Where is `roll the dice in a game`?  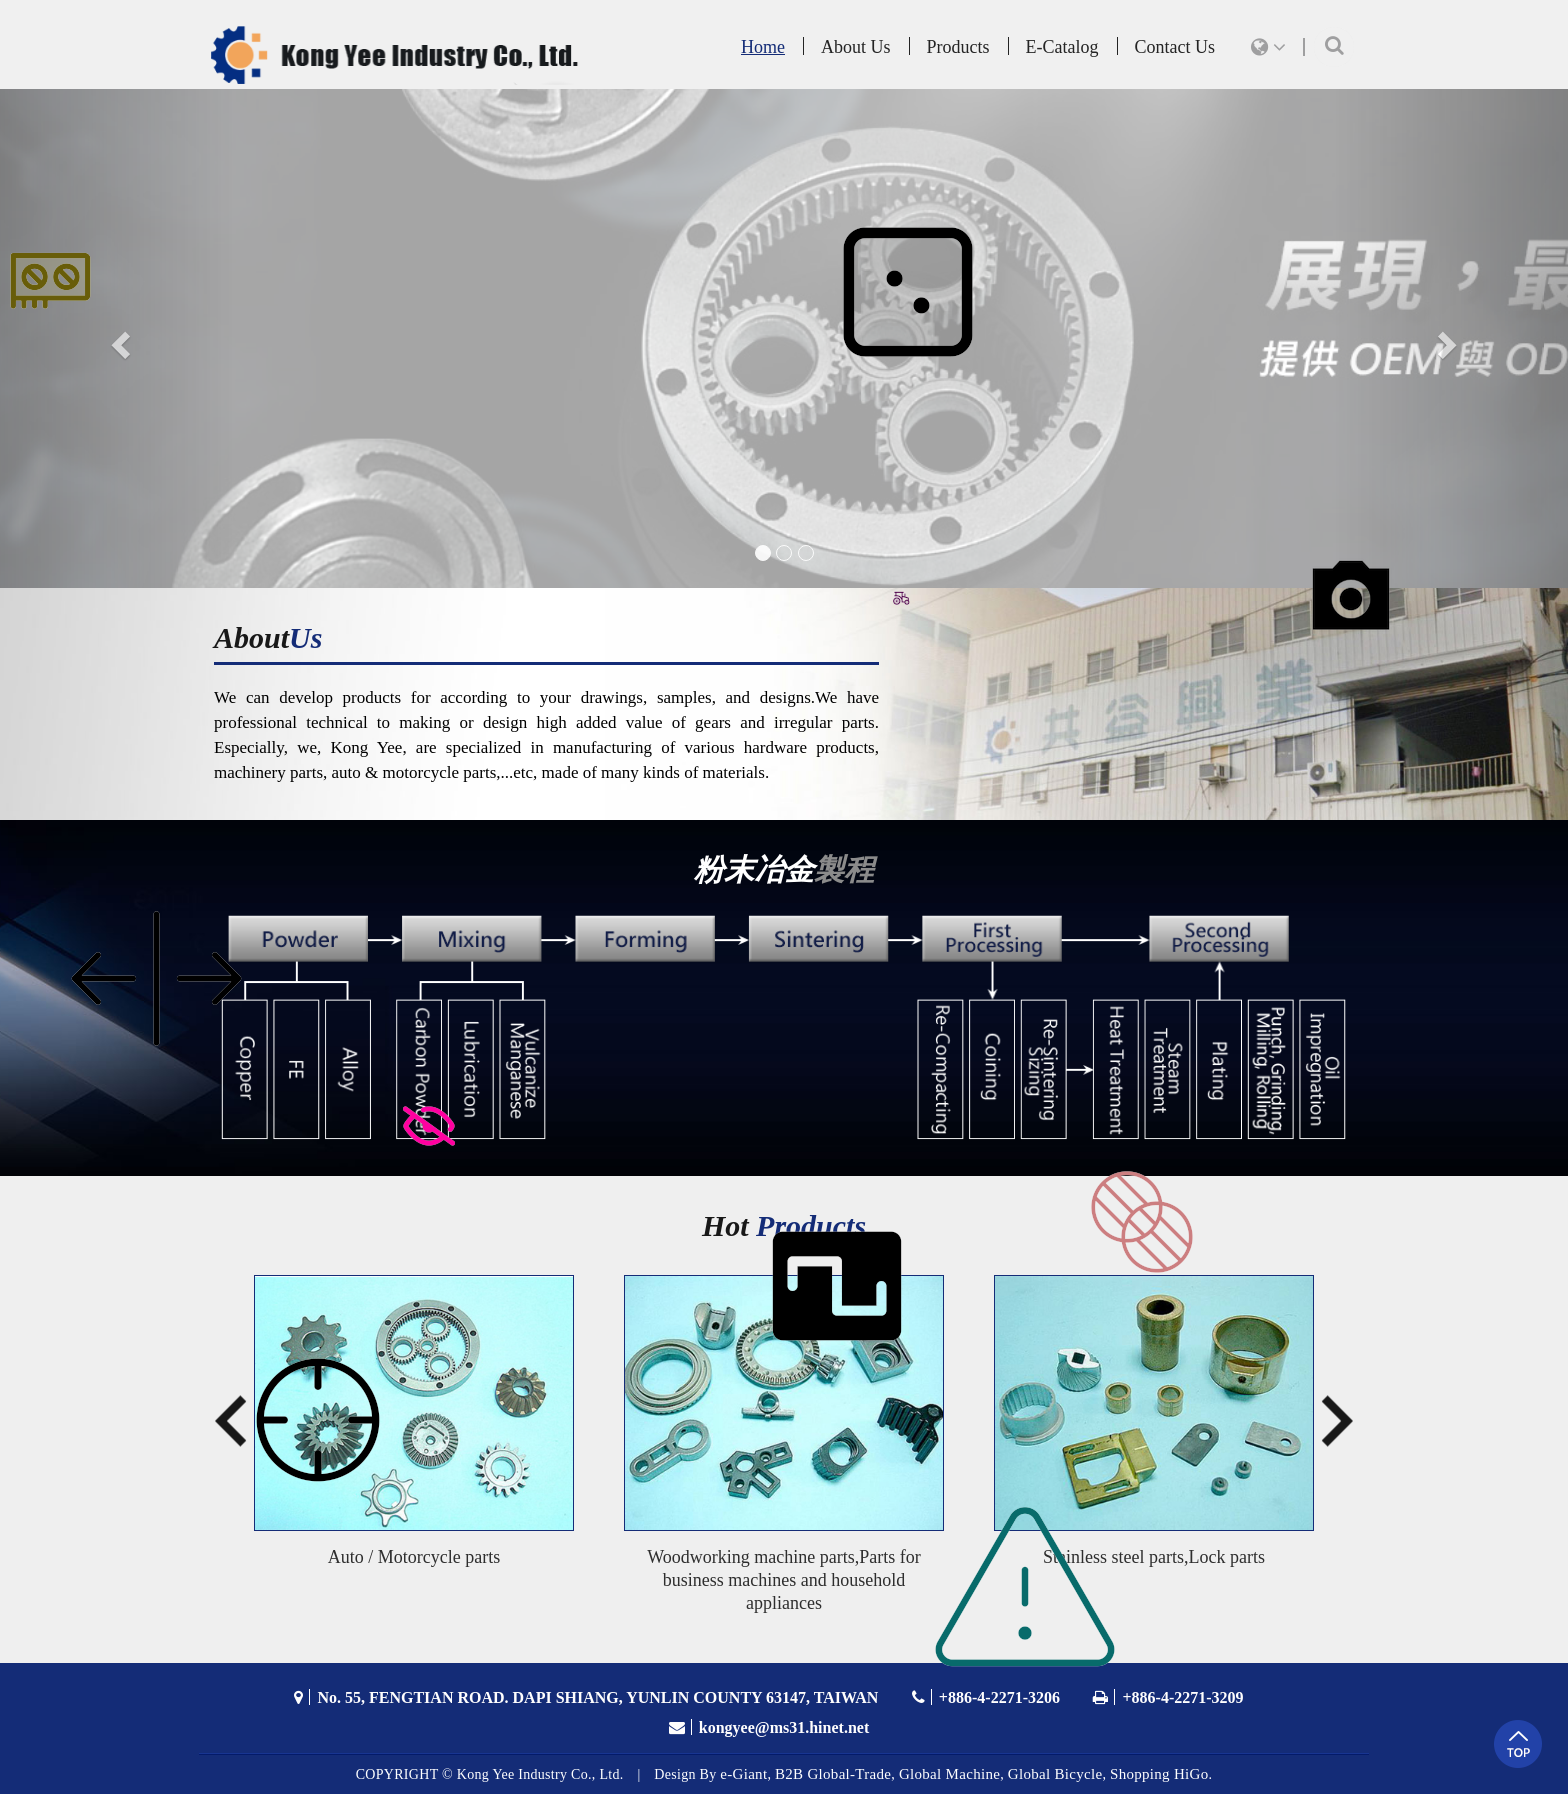
roll the dice in a game is located at coordinates (908, 292).